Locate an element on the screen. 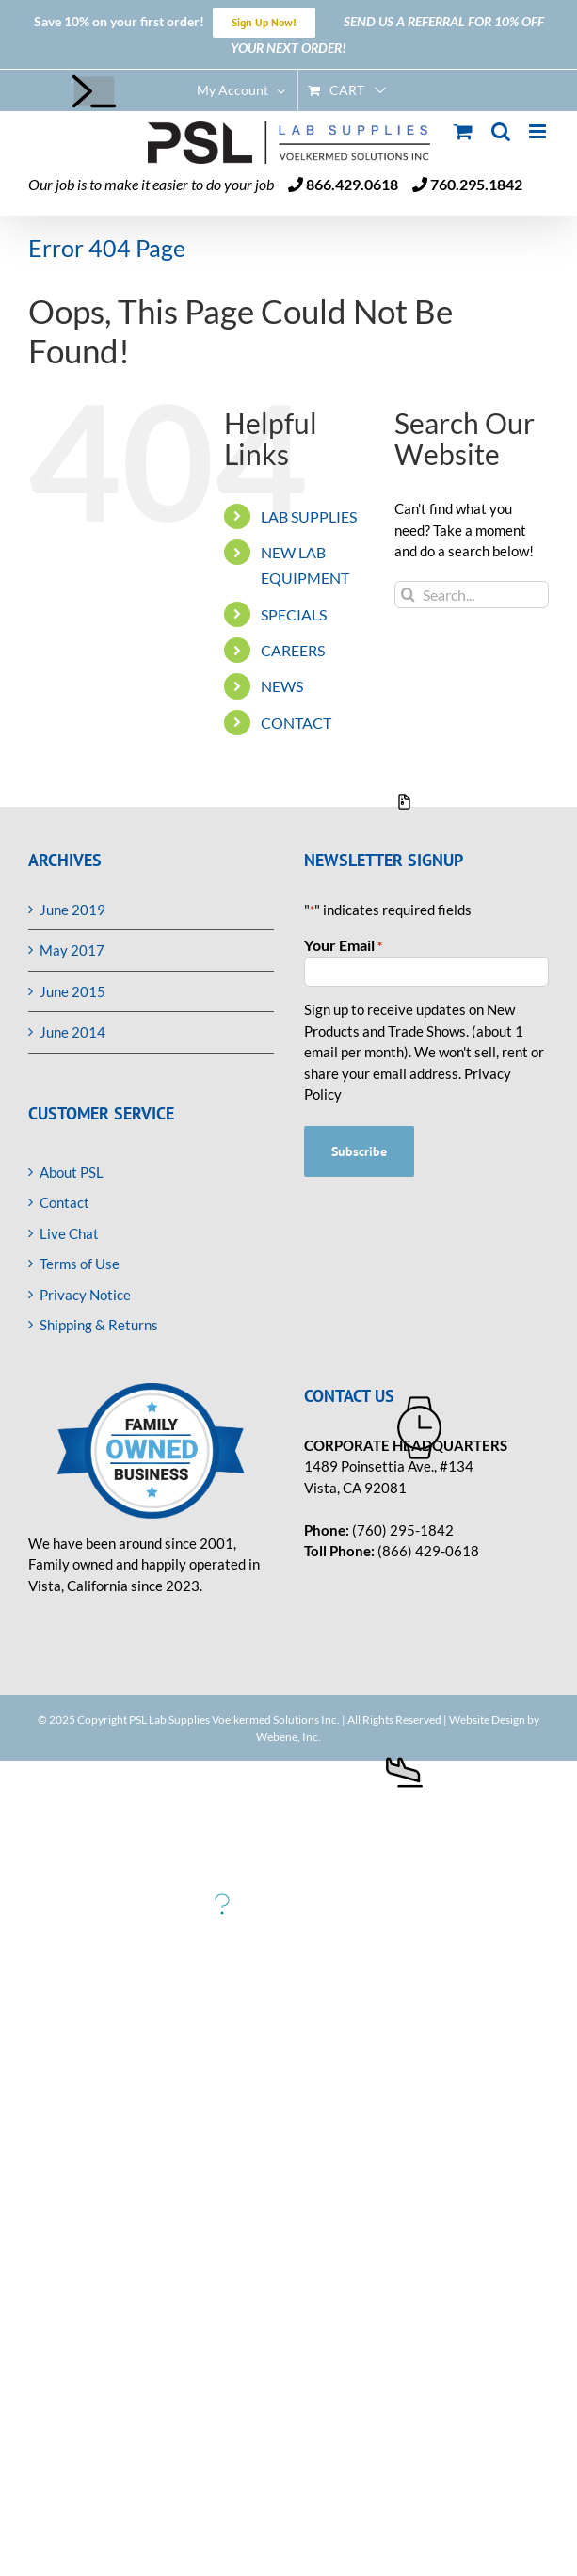 This screenshot has height=2576, width=577. open the command line terminal is located at coordinates (94, 91).